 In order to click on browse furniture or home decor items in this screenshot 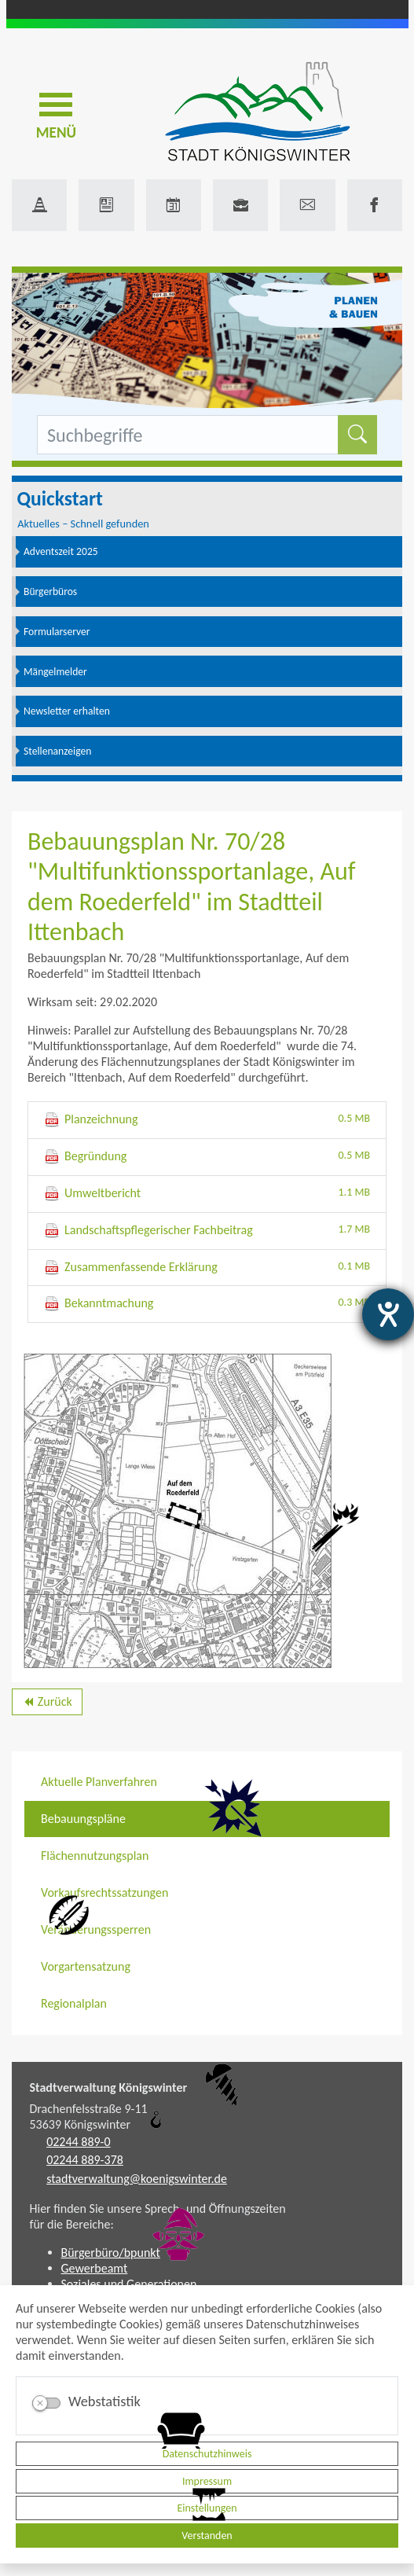, I will do `click(181, 2431)`.